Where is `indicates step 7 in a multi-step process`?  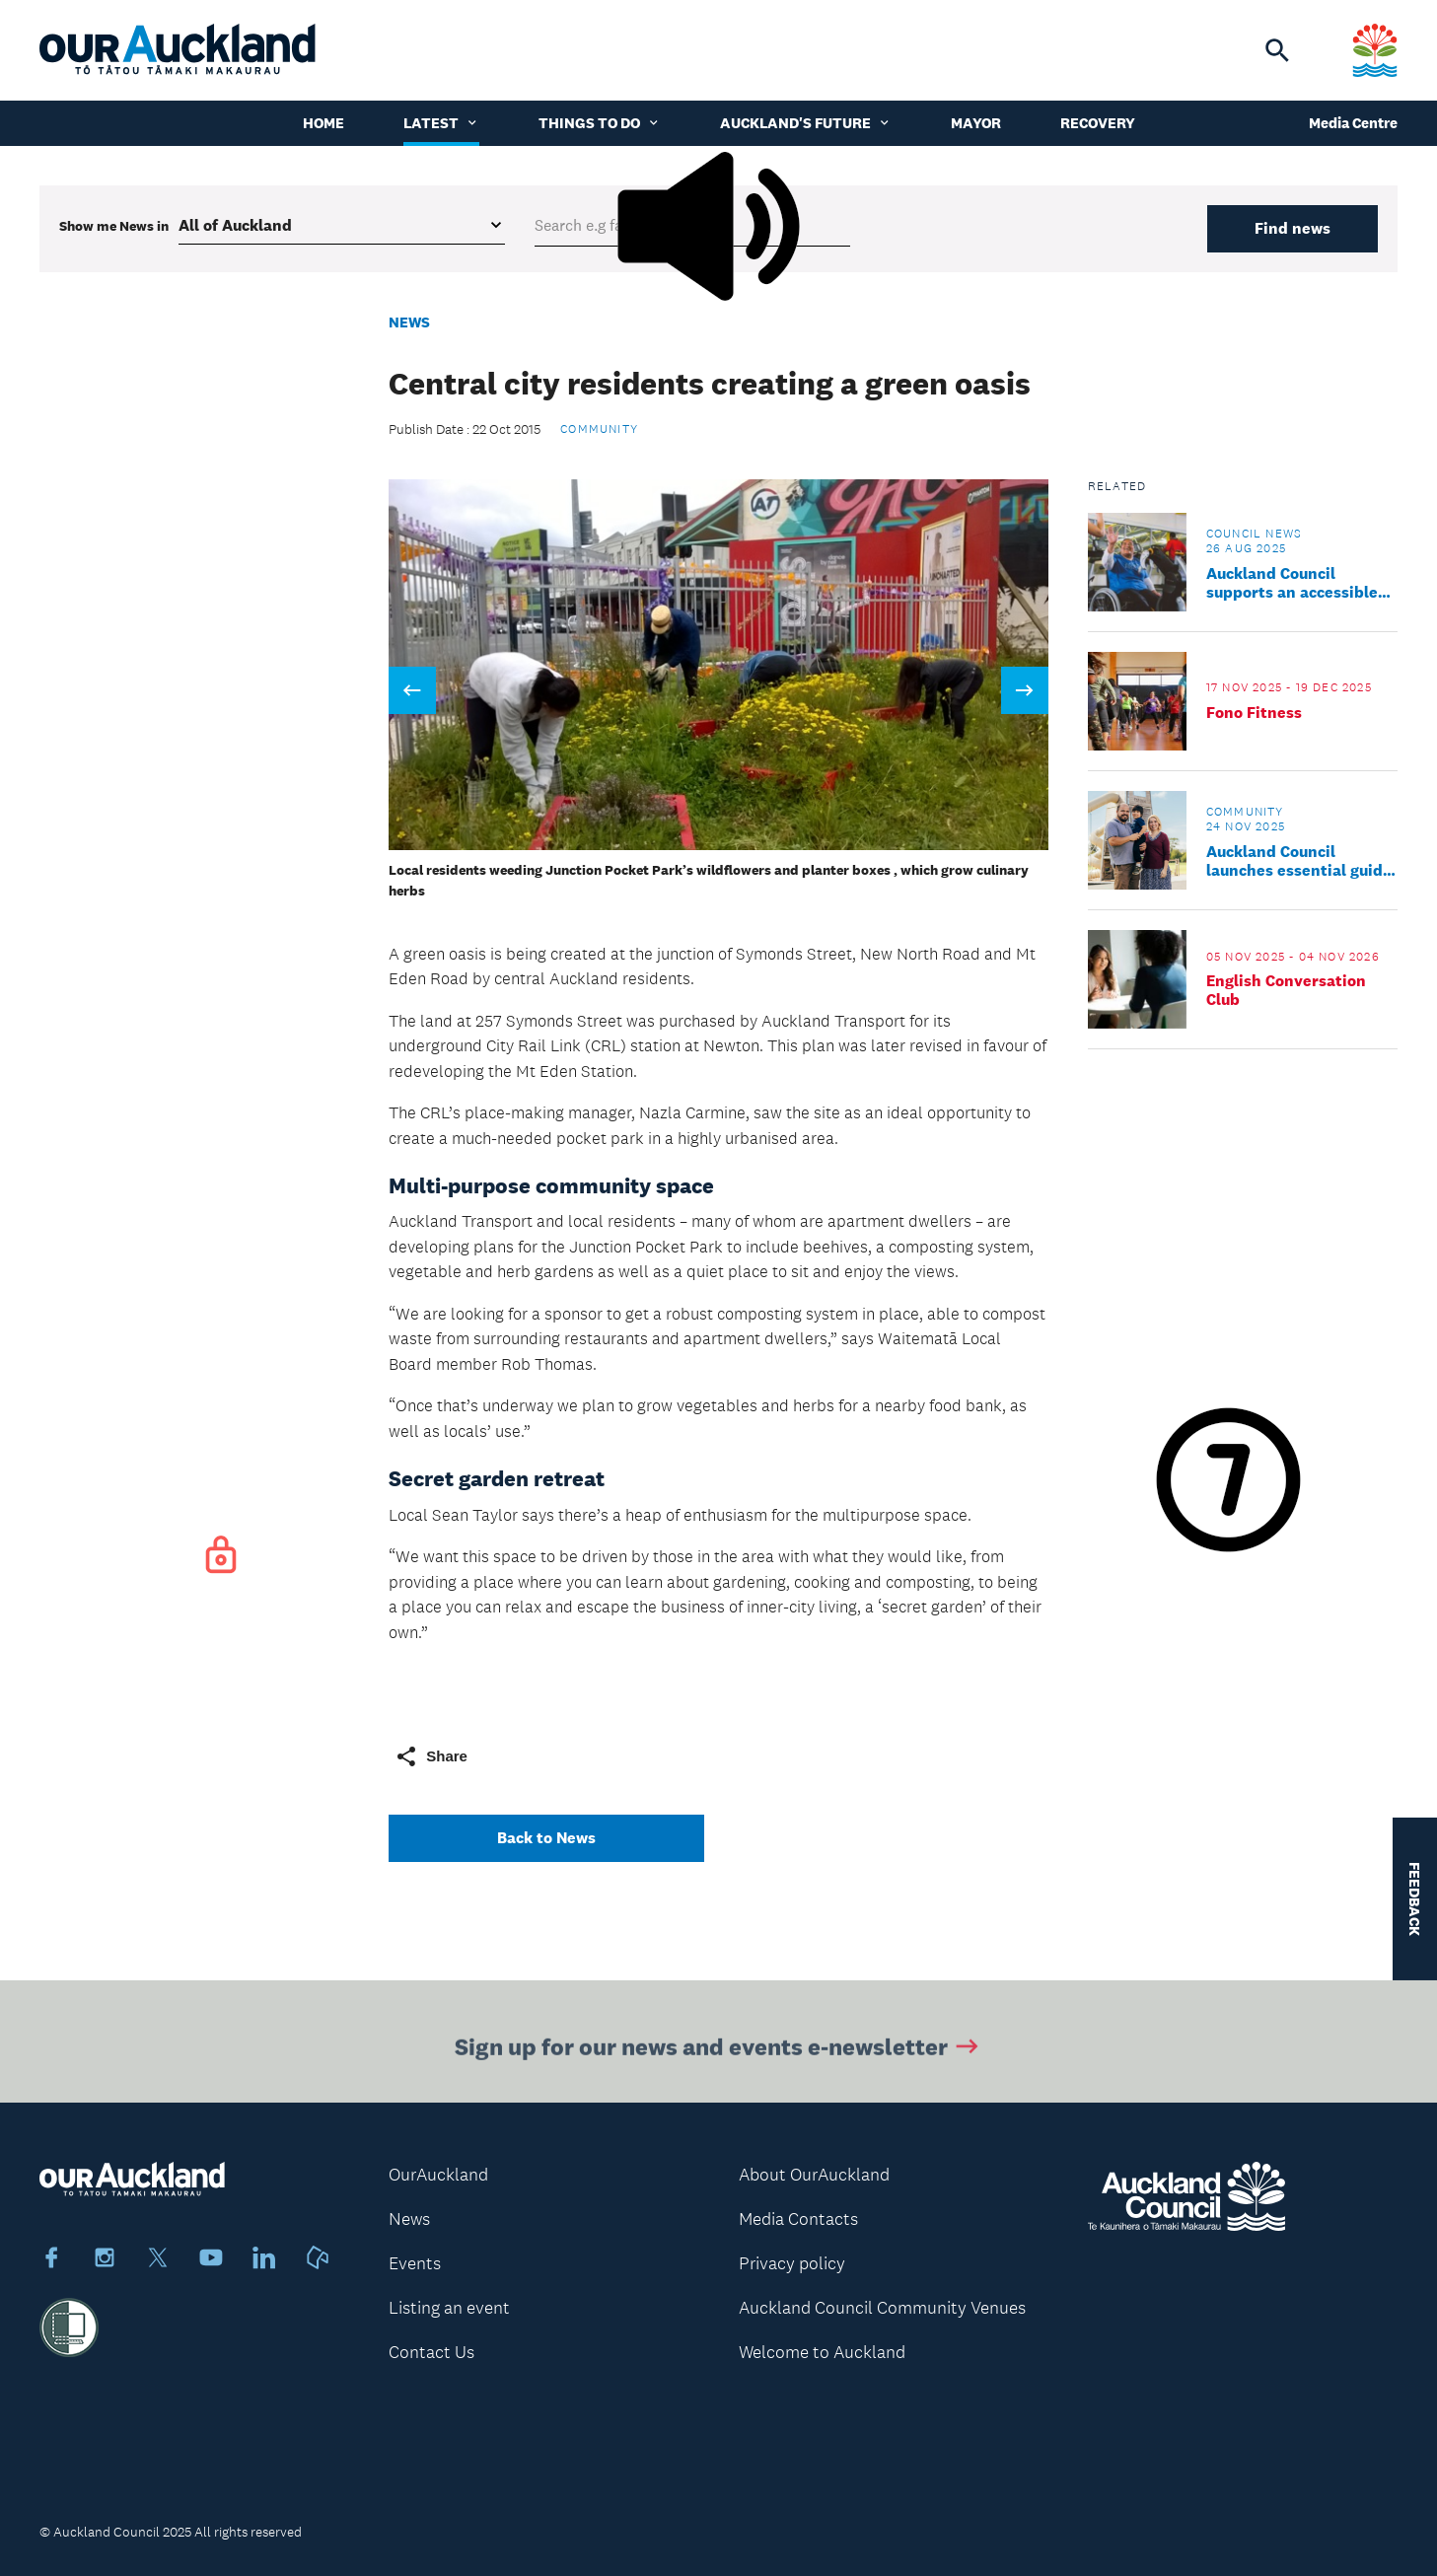 indicates step 7 in a multi-step process is located at coordinates (1228, 1479).